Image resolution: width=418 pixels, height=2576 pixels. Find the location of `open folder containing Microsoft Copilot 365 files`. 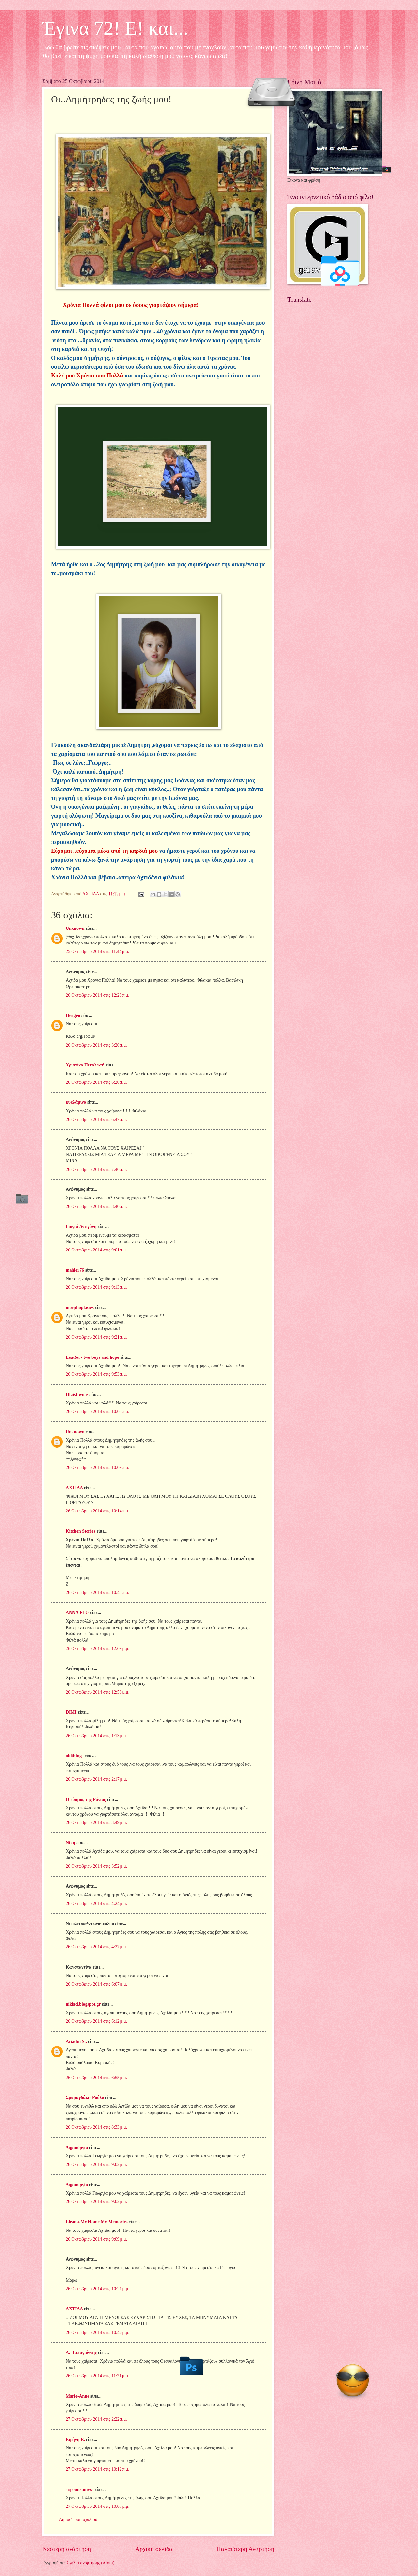

open folder containing Microsoft Copilot 365 files is located at coordinates (387, 169).